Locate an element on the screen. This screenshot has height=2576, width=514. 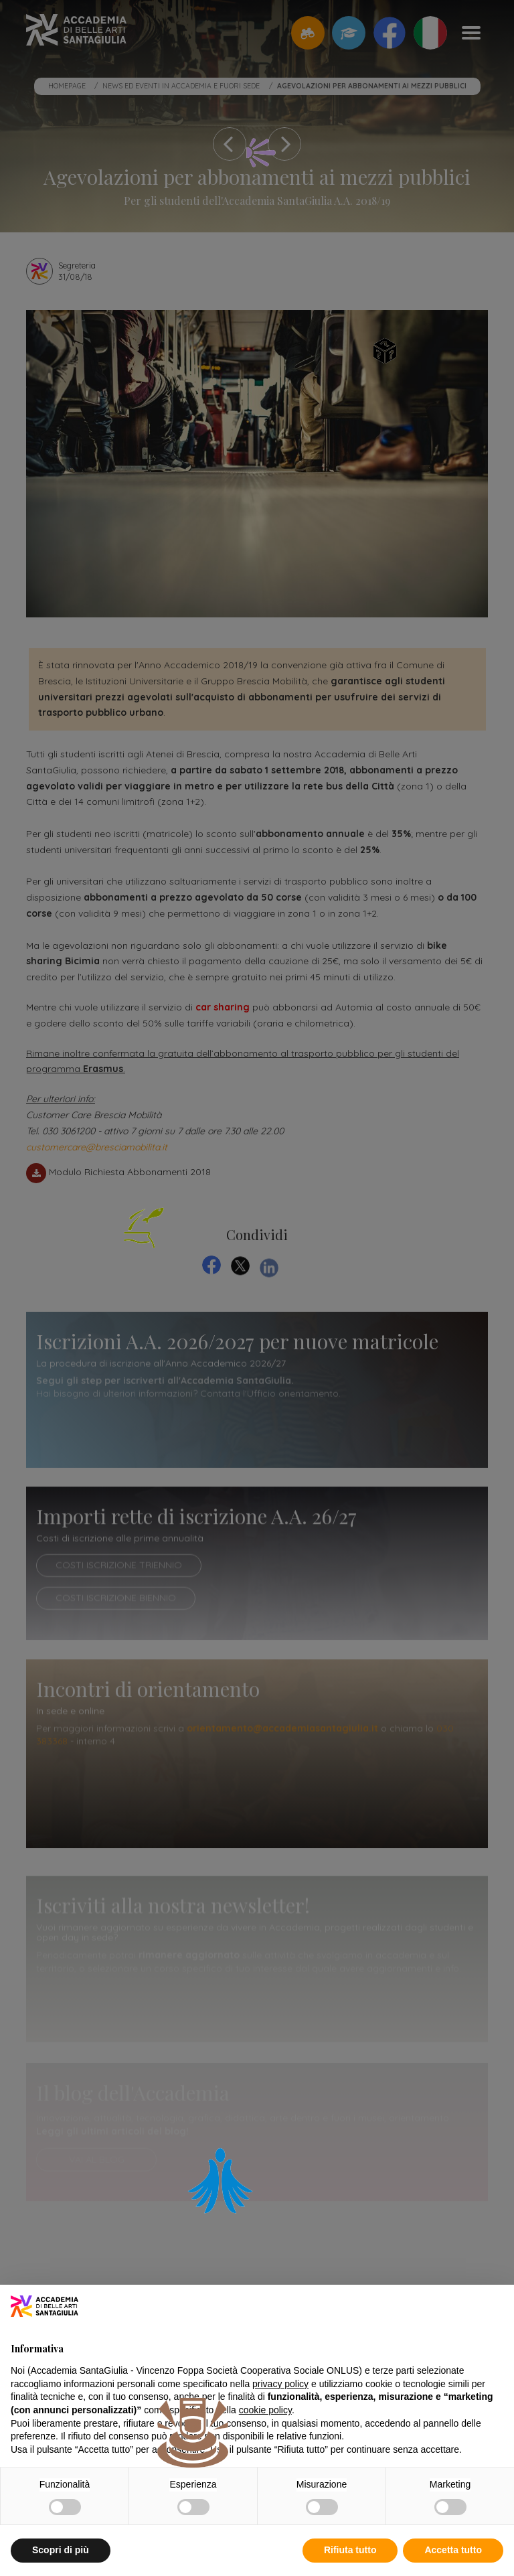
equip a wing cloak or cape item is located at coordinates (220, 2180).